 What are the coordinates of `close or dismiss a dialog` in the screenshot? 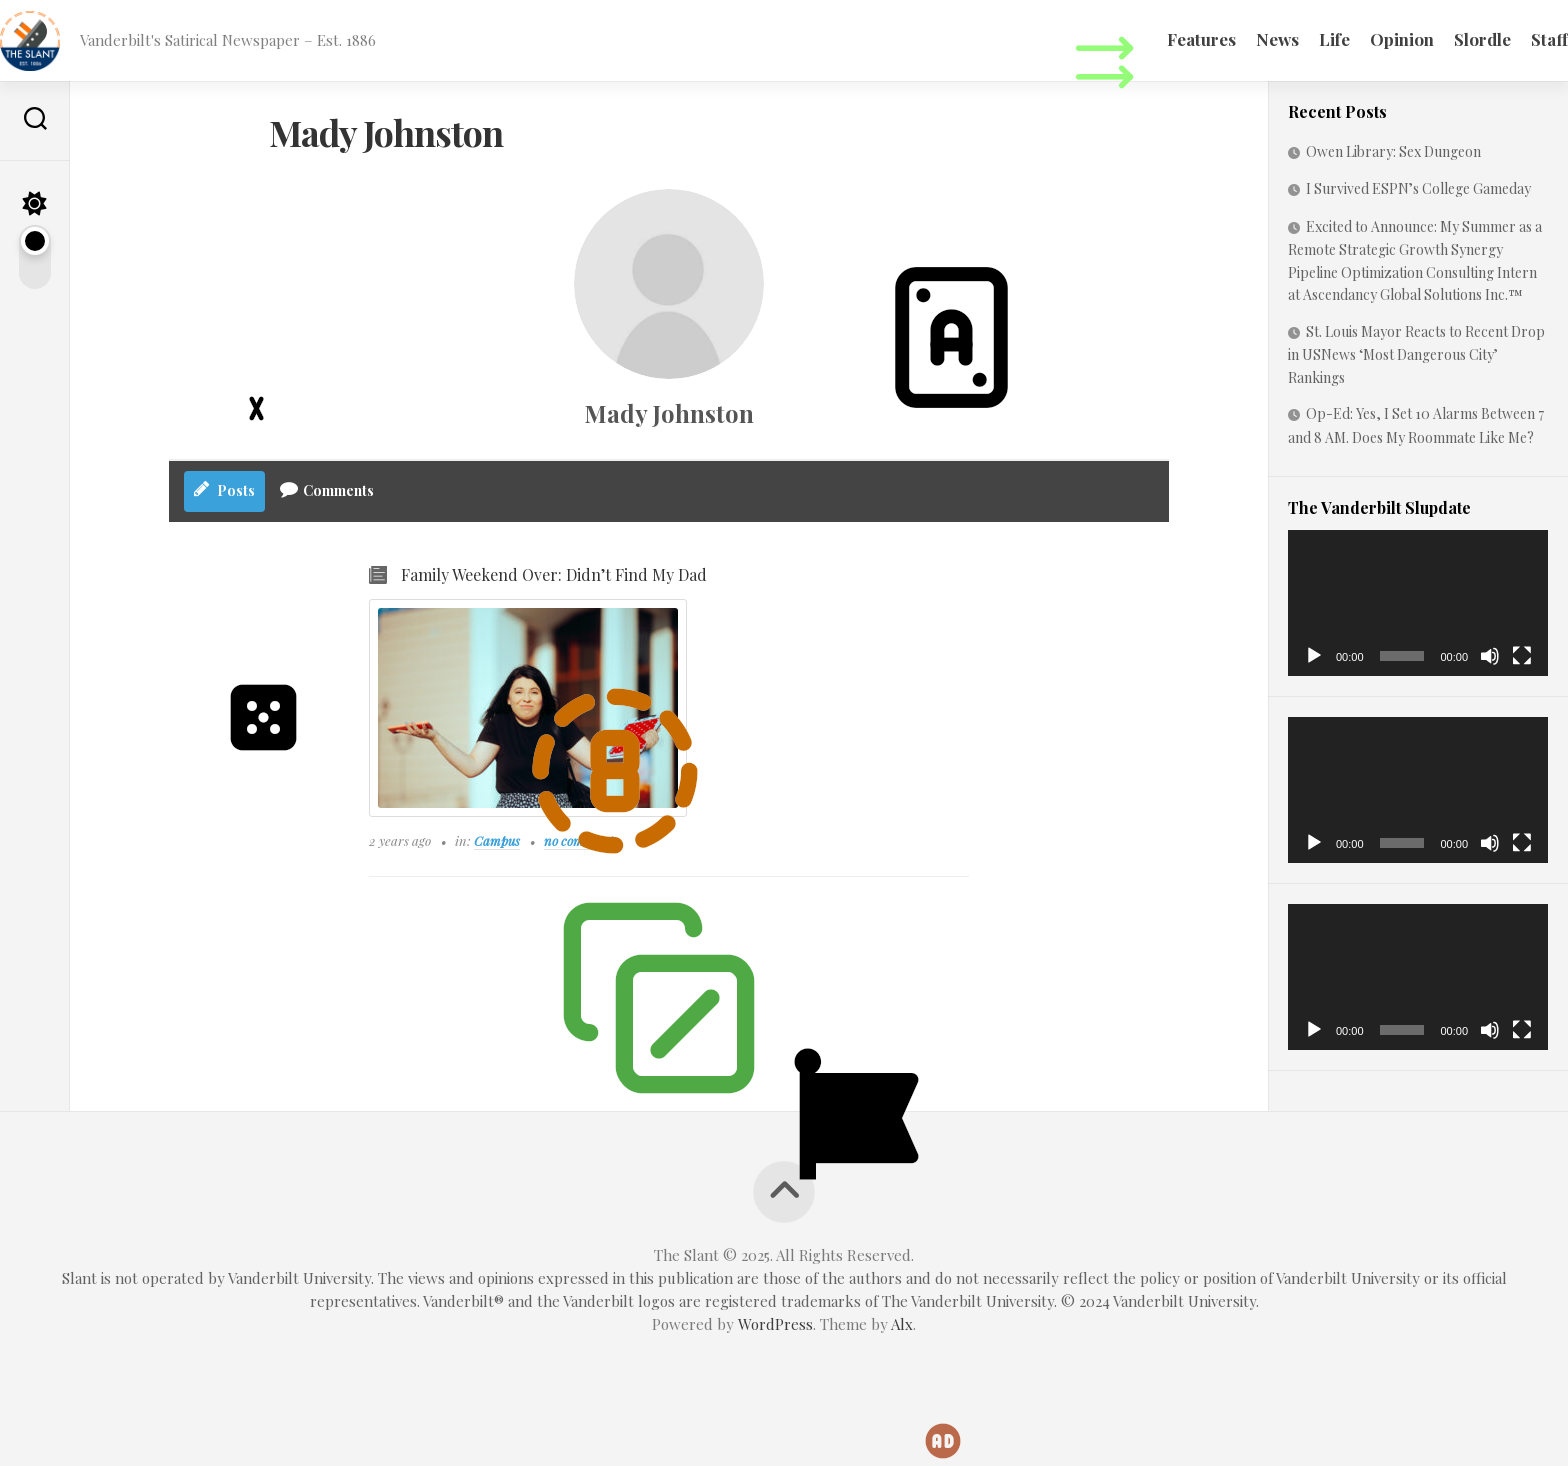 It's located at (256, 408).